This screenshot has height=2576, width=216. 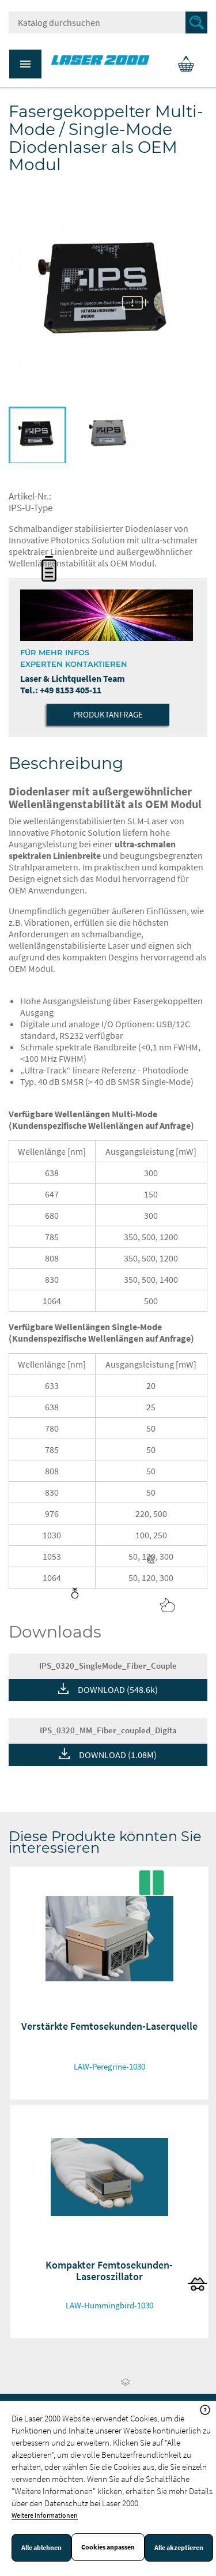 I want to click on indicates high battery level, so click(x=49, y=569).